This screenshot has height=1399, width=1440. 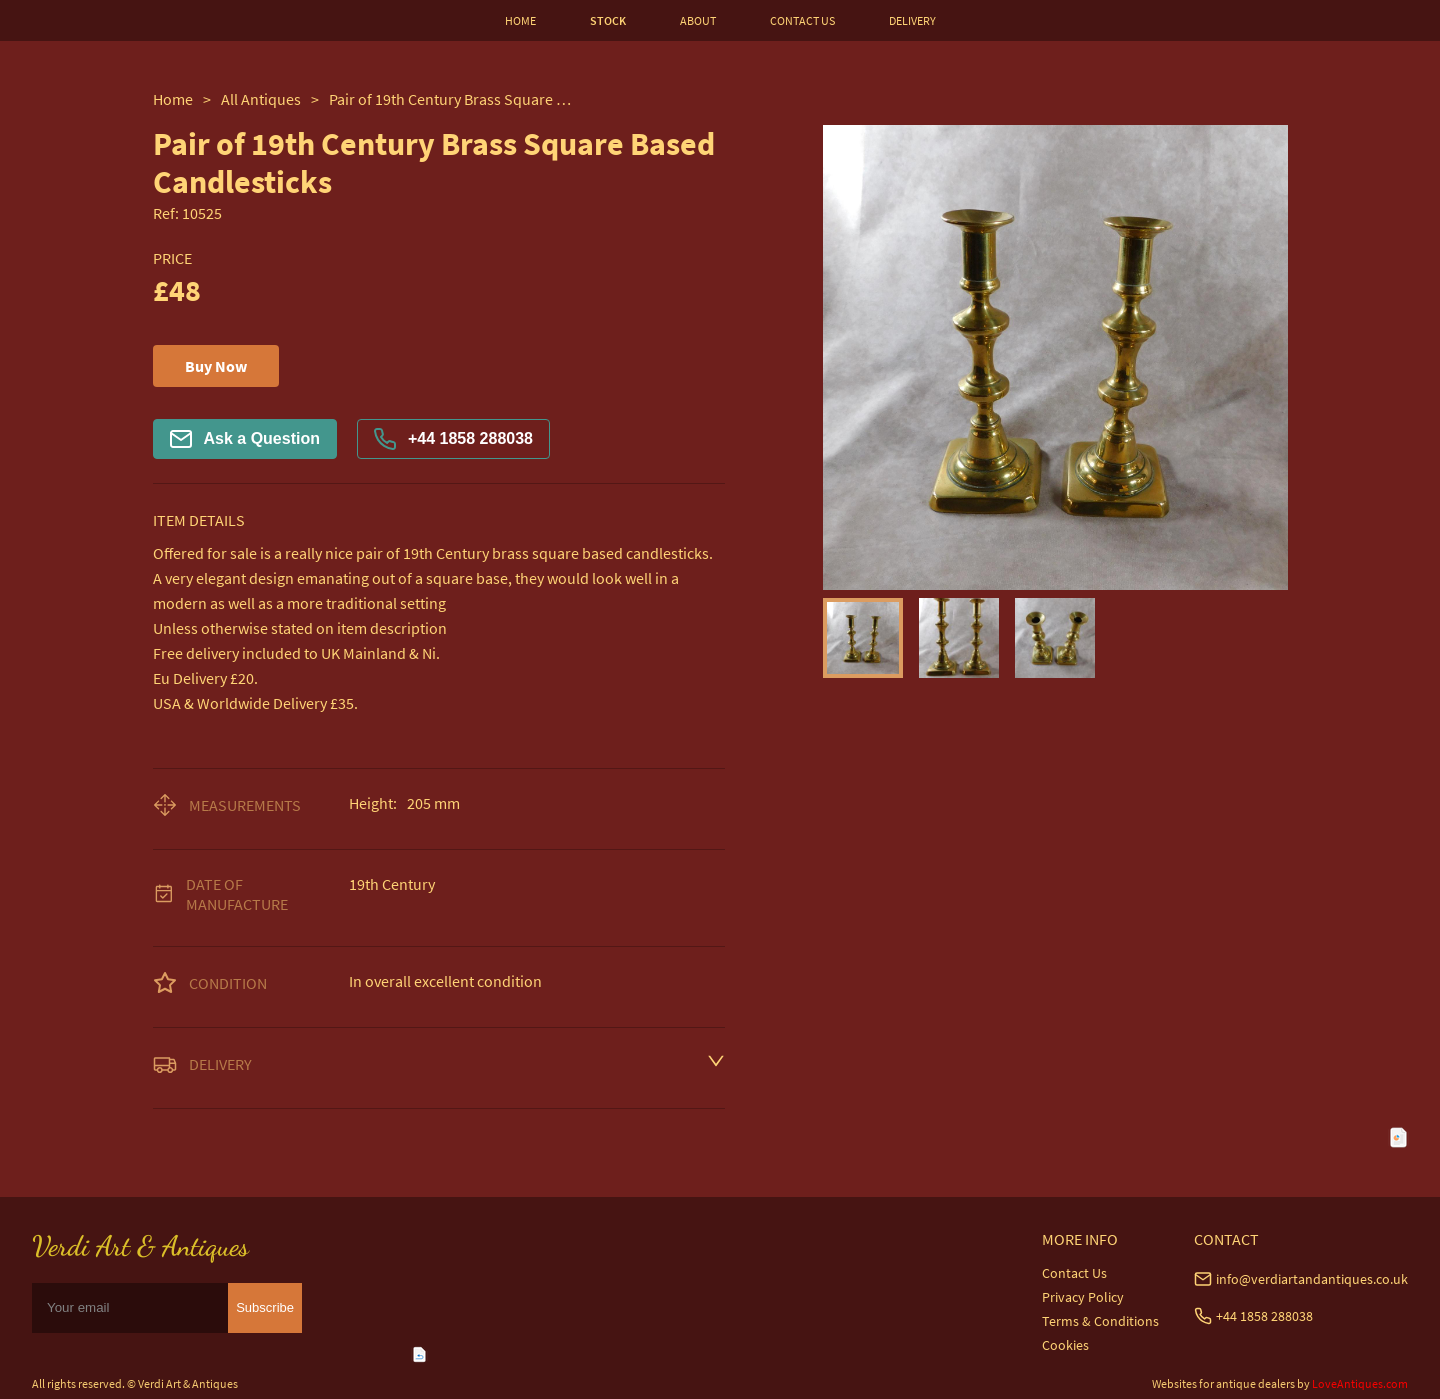 What do you see at coordinates (419, 1354) in the screenshot?
I see `revert document to previous version` at bounding box center [419, 1354].